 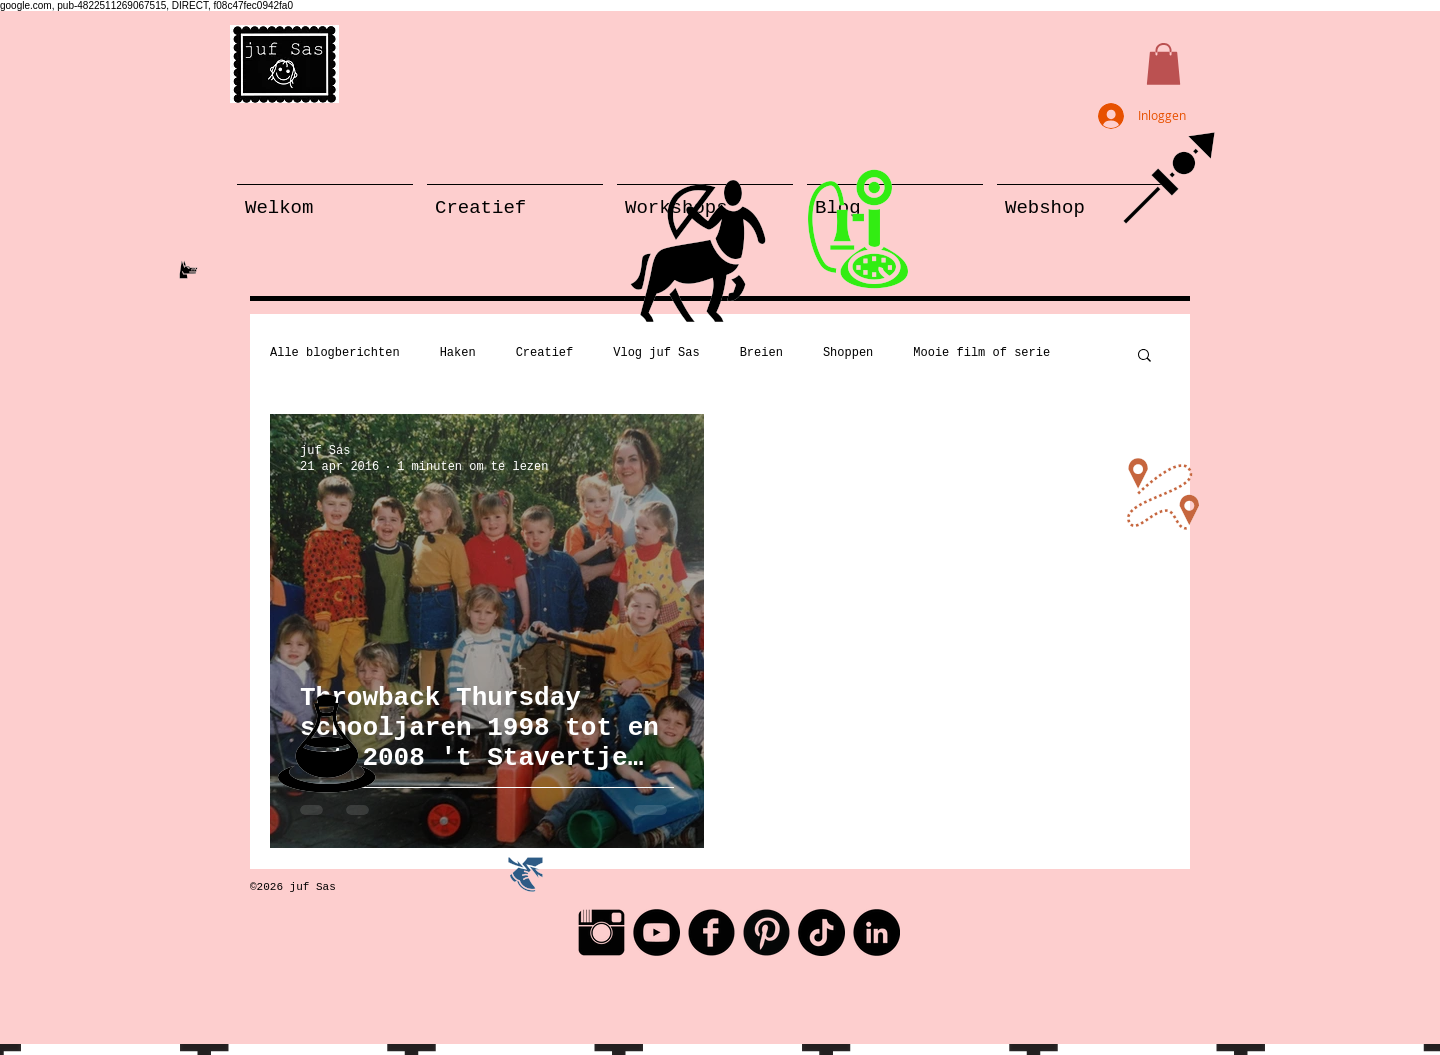 I want to click on vintage or classic phone contact option, so click(x=858, y=229).